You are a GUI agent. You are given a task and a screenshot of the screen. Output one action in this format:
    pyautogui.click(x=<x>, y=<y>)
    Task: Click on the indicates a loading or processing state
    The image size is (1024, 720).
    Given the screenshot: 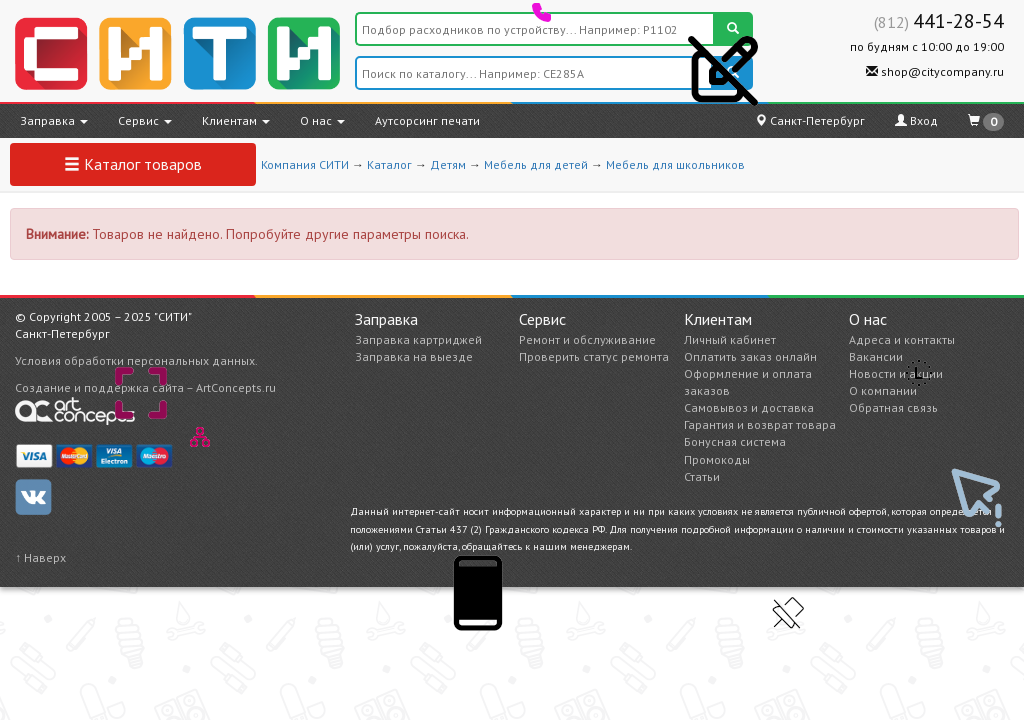 What is the action you would take?
    pyautogui.click(x=919, y=373)
    